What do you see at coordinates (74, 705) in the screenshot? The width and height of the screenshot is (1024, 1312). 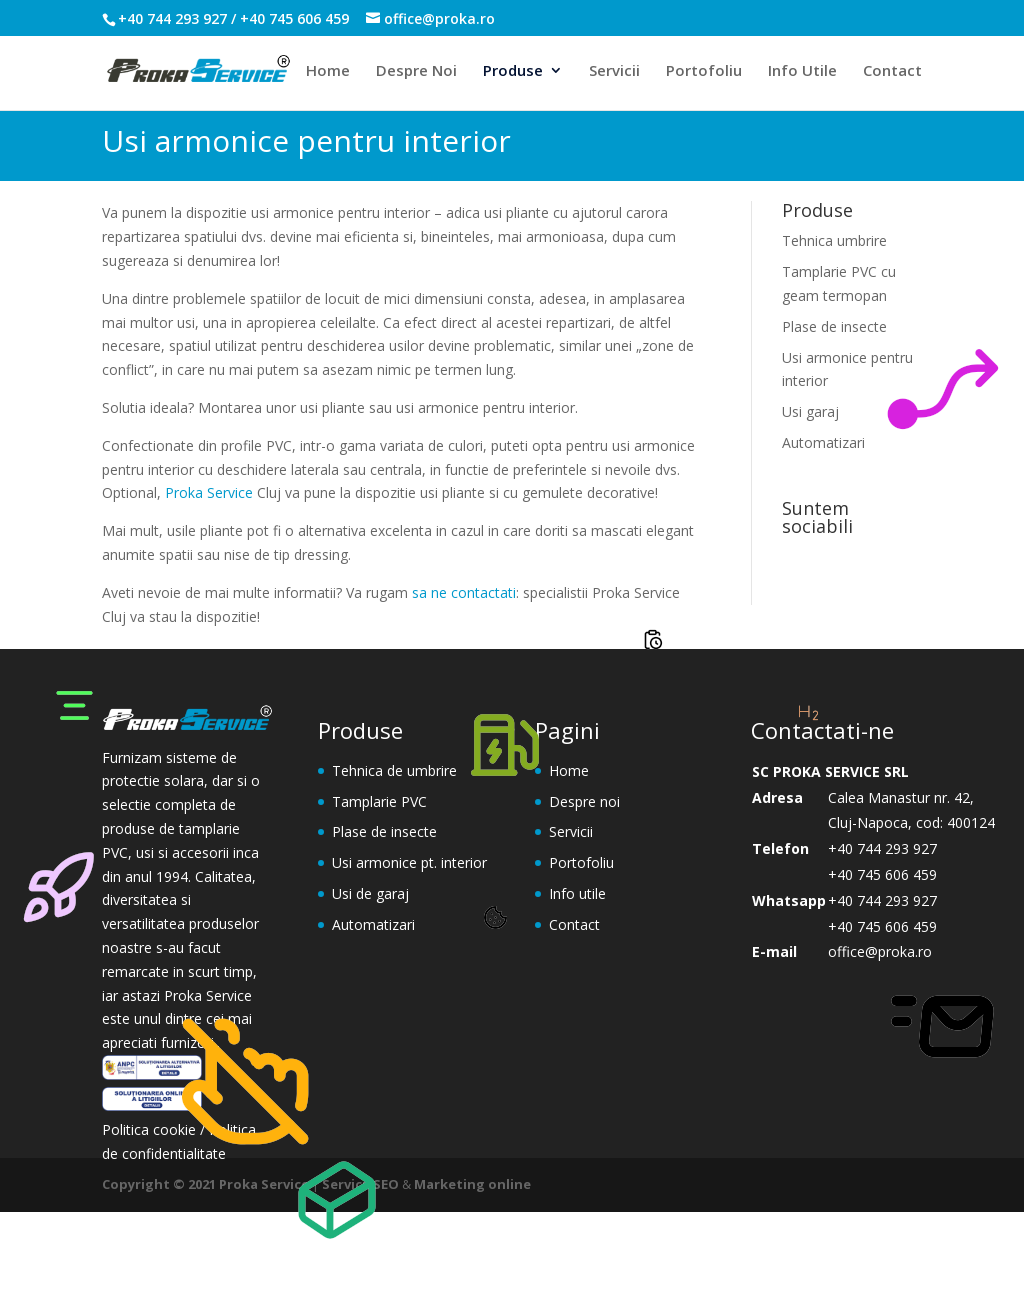 I see `center align text` at bounding box center [74, 705].